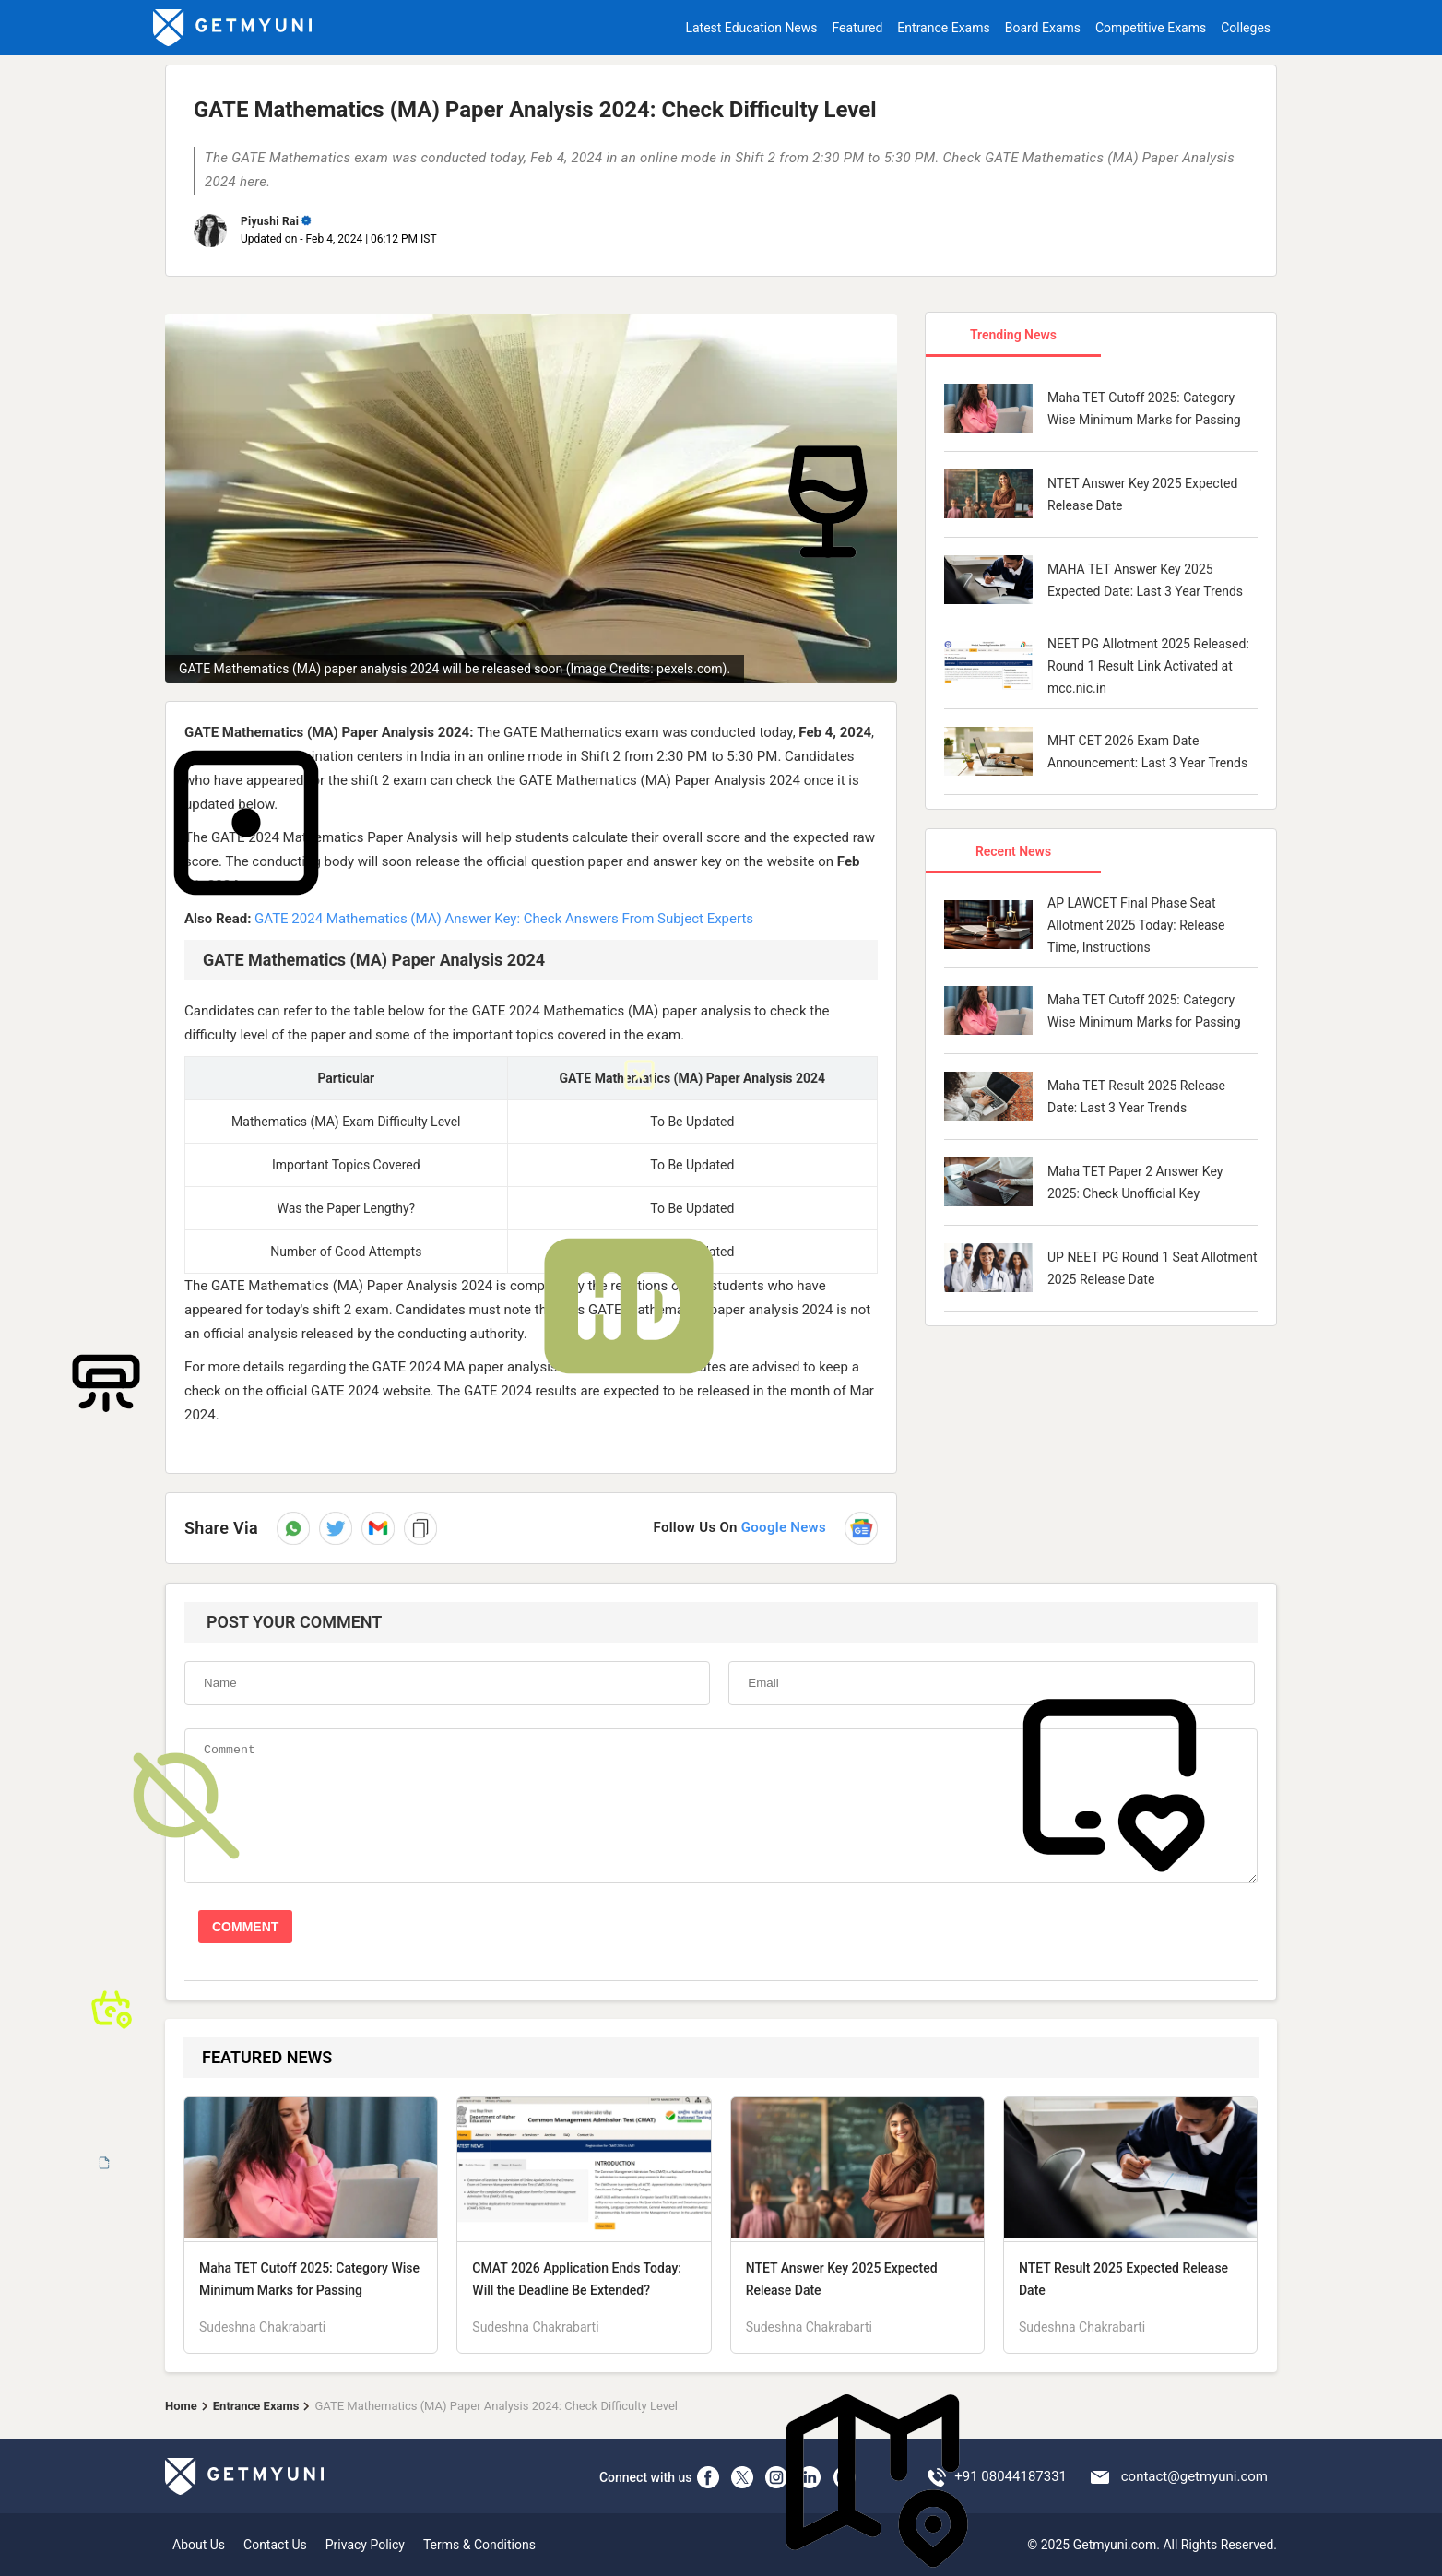 This screenshot has height=2576, width=1442. I want to click on close or dismiss a dialog box, so click(639, 1074).